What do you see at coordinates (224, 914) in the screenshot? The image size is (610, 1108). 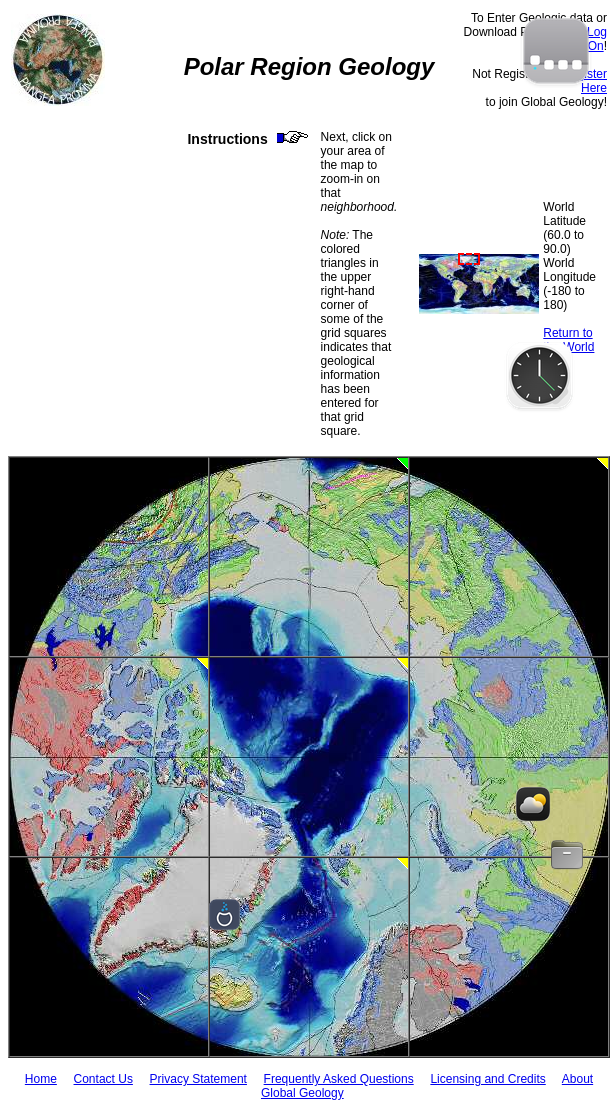 I see `open mageia linux distribution app` at bounding box center [224, 914].